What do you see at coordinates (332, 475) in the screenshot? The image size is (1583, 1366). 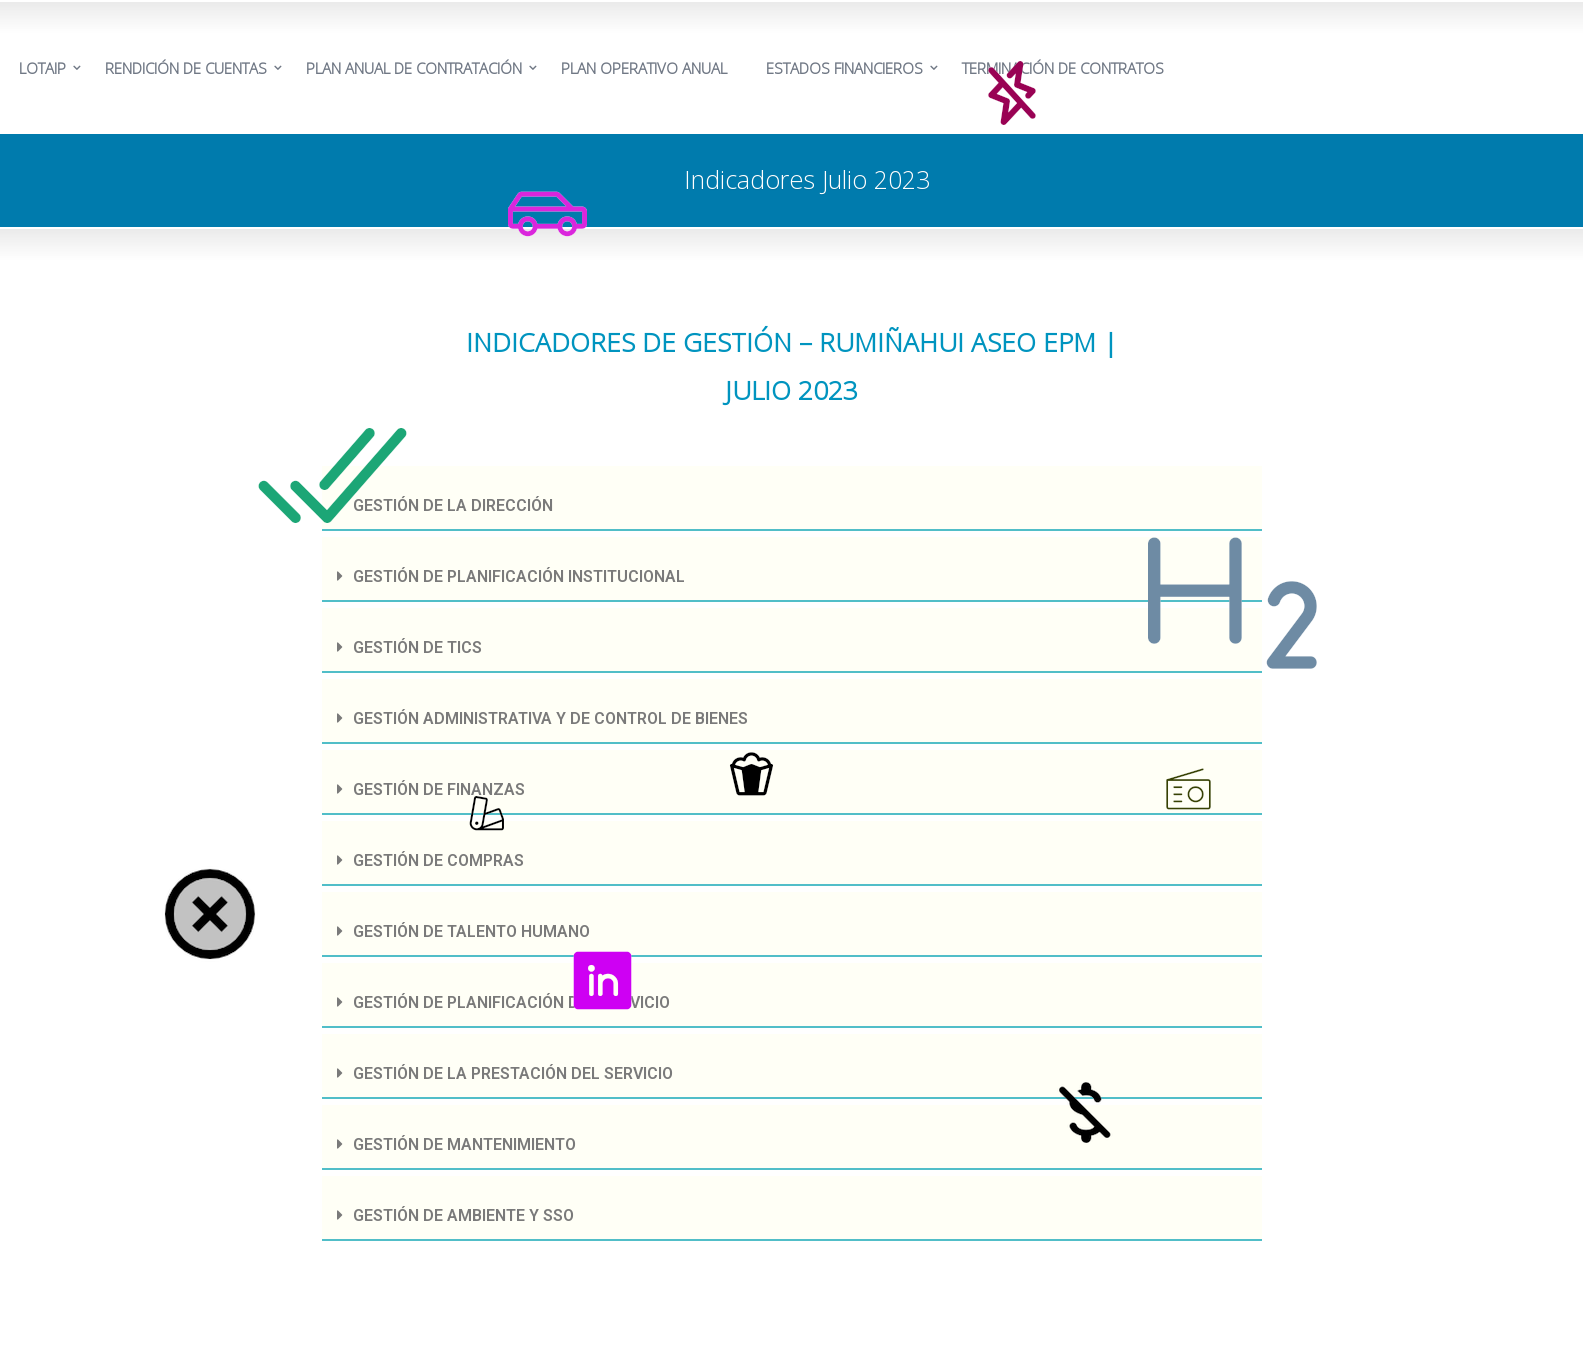 I see `indicates message has been read` at bounding box center [332, 475].